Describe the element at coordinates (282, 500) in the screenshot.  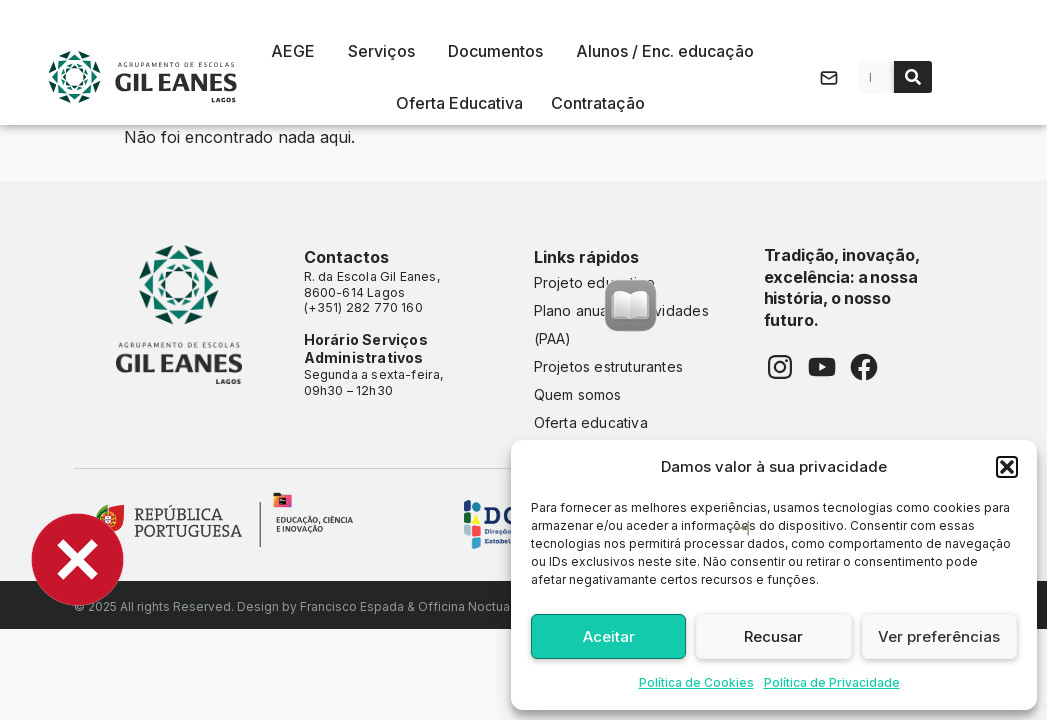
I see `open JetBrains IDE projects folder` at that location.